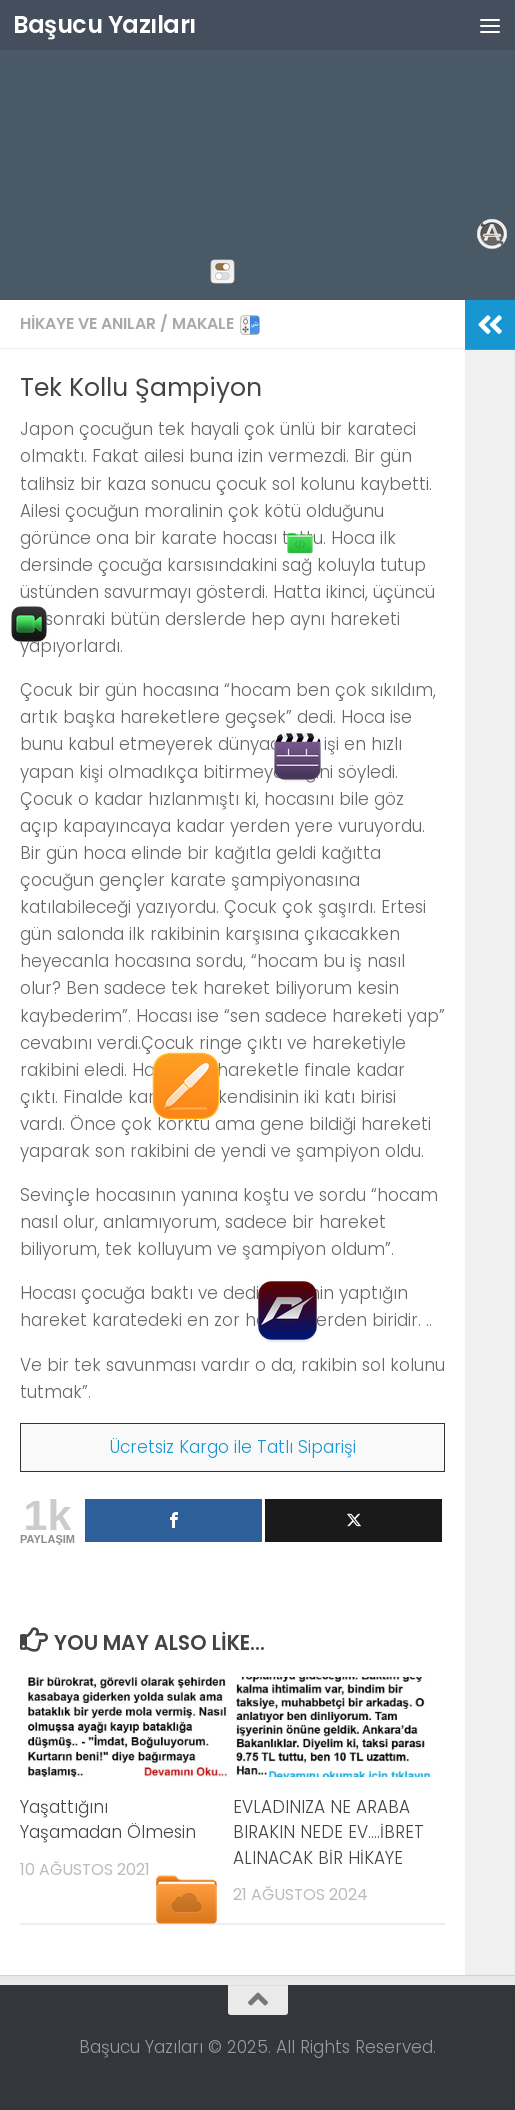 The width and height of the screenshot is (515, 2110). I want to click on launch need for speed hot pursuit game, so click(287, 1310).